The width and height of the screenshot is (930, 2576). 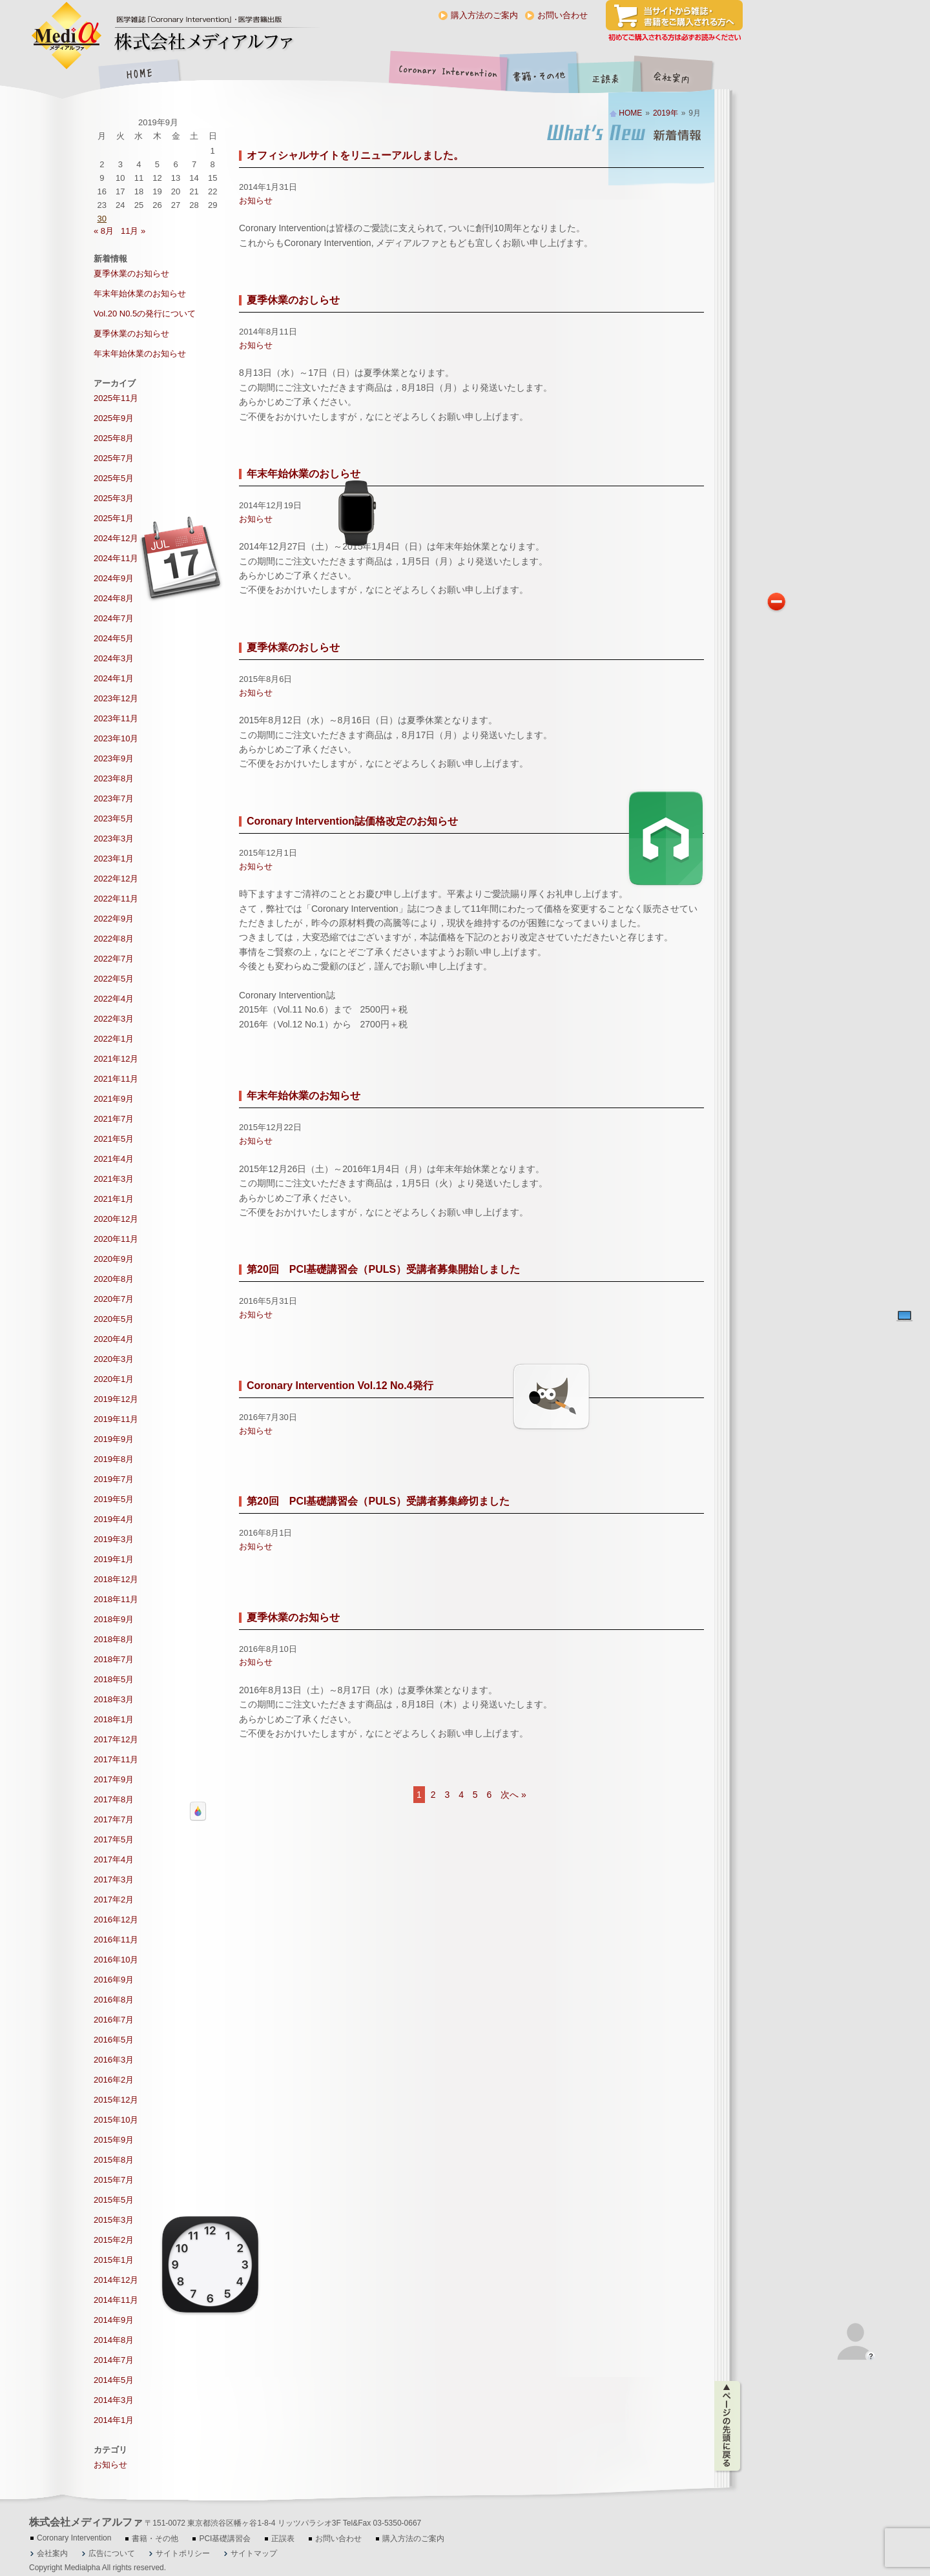 What do you see at coordinates (904, 1315) in the screenshot?
I see `indicates this macbook pro in system preferences` at bounding box center [904, 1315].